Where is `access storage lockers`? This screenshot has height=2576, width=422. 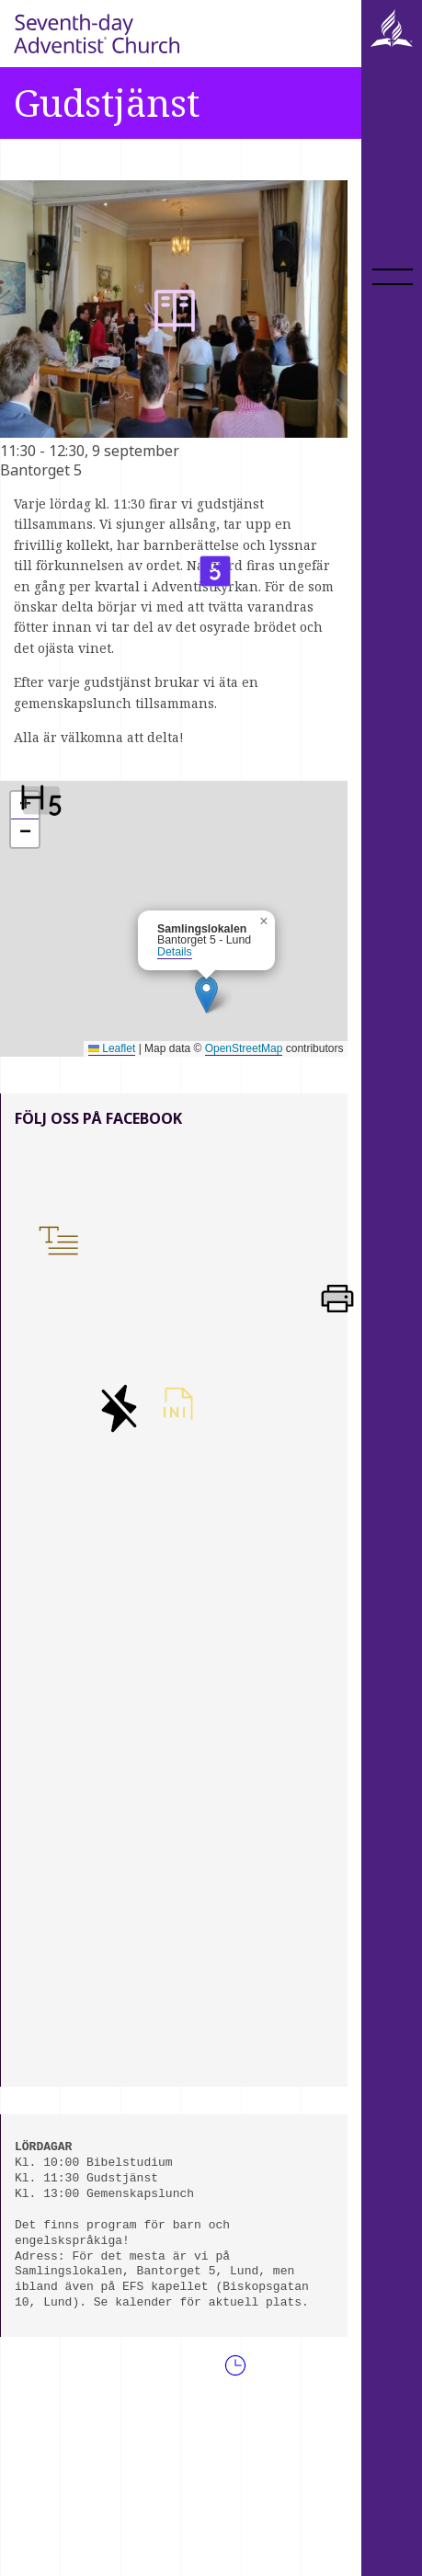
access storage lockers is located at coordinates (175, 310).